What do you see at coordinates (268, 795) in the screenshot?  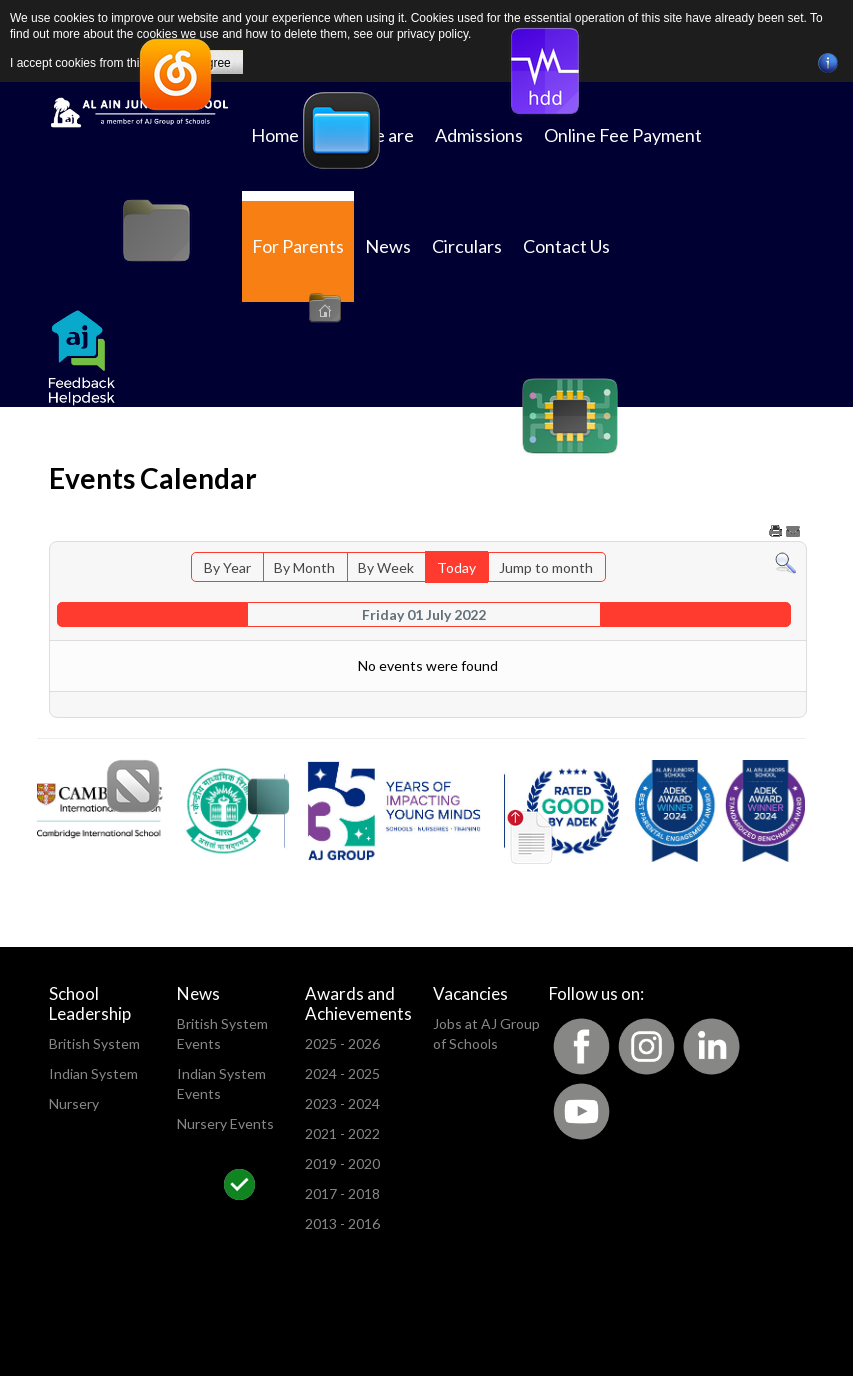 I see `access the desktop folder` at bounding box center [268, 795].